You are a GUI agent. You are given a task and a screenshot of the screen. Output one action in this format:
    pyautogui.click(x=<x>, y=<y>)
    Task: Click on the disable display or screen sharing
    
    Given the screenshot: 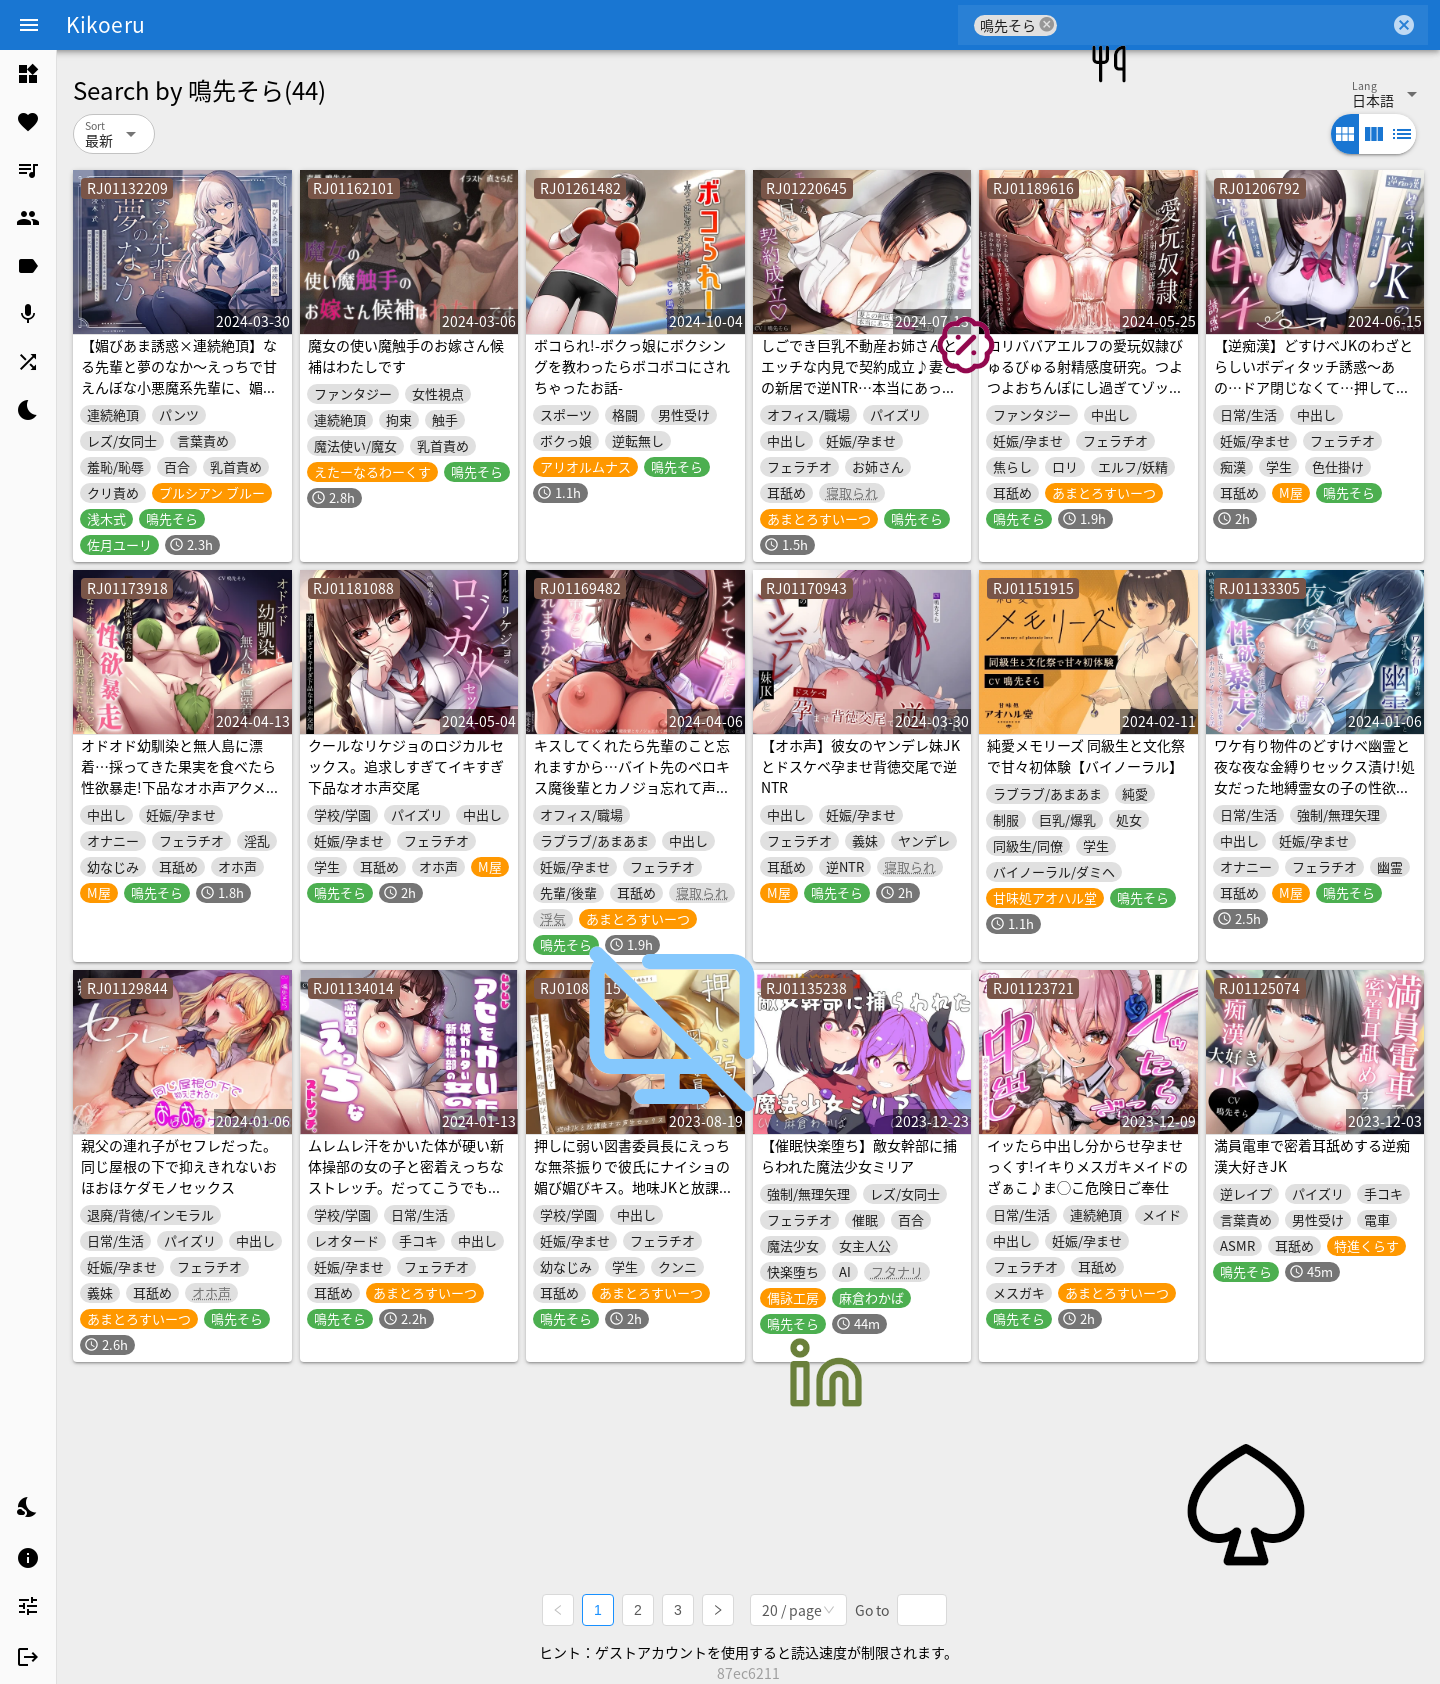 What is the action you would take?
    pyautogui.click(x=672, y=1029)
    